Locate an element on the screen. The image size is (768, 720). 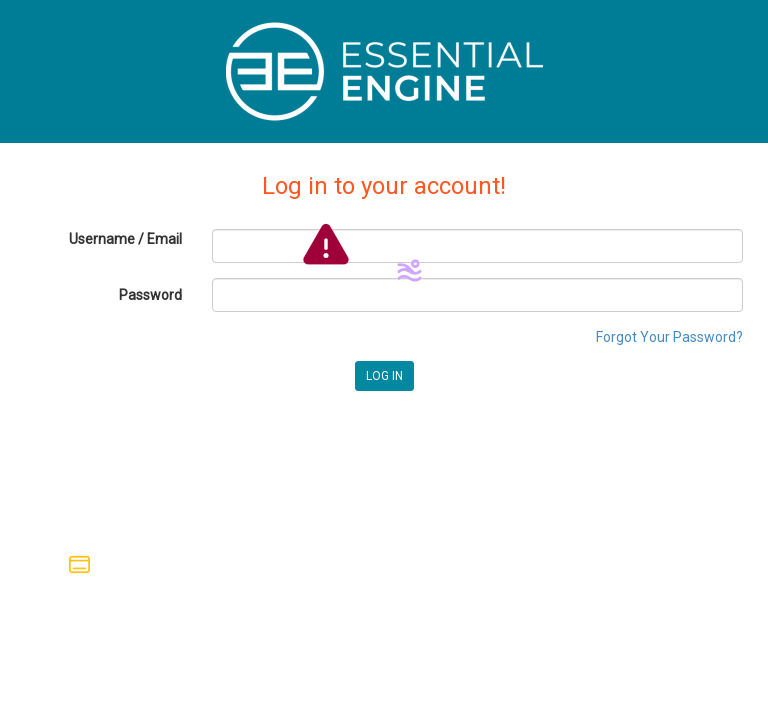
access the dock or taskbar is located at coordinates (79, 564).